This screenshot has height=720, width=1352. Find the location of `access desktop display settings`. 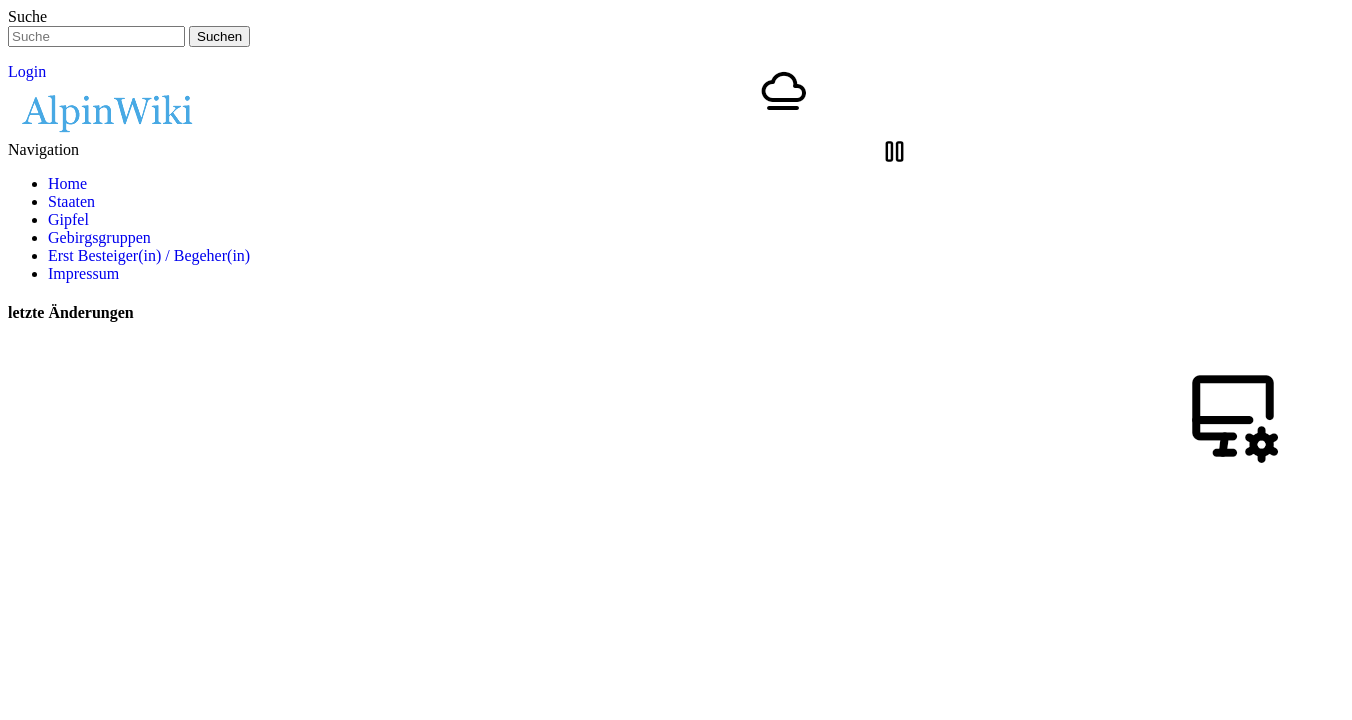

access desktop display settings is located at coordinates (1233, 416).